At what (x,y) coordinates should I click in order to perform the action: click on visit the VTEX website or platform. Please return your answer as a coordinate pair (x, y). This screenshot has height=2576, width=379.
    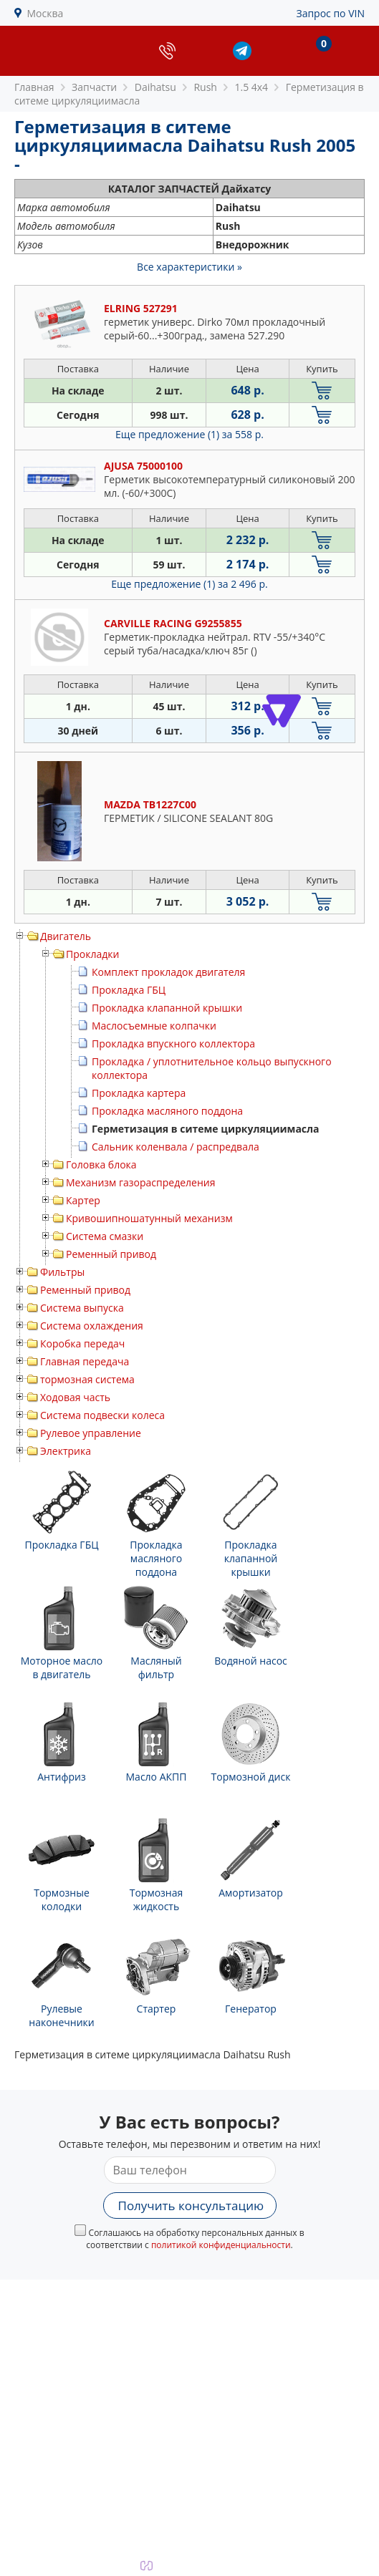
    Looking at the image, I should click on (282, 711).